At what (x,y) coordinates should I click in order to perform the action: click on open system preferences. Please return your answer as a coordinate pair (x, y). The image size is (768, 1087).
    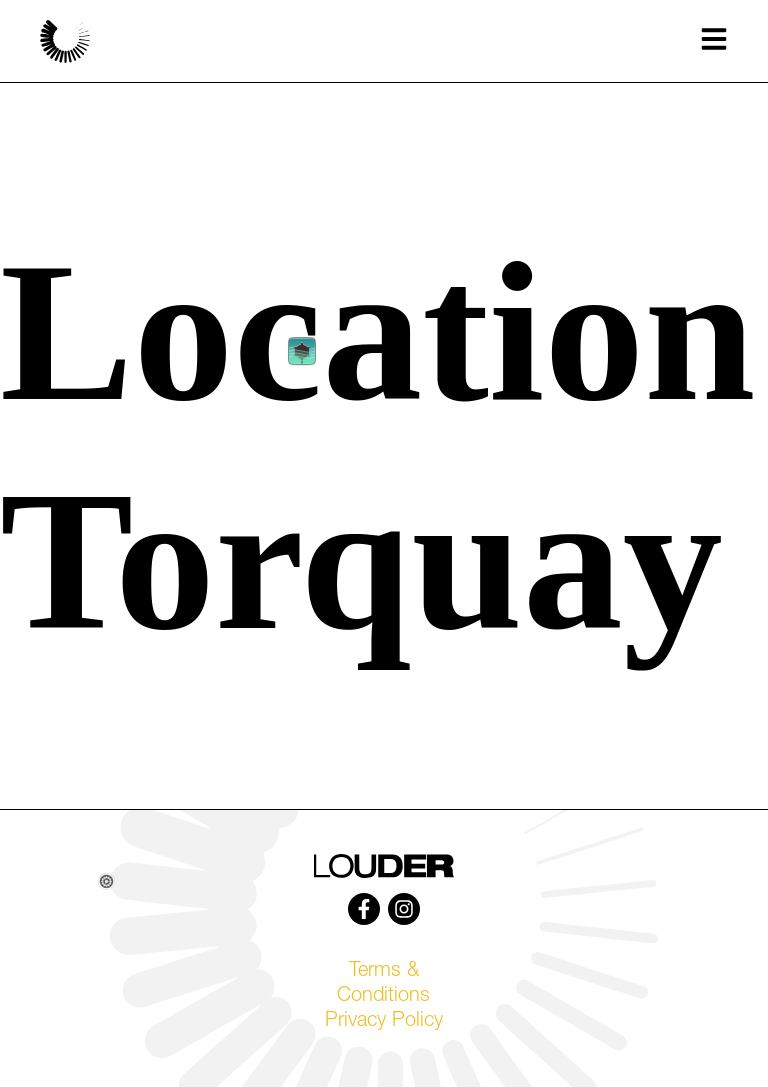
    Looking at the image, I should click on (106, 881).